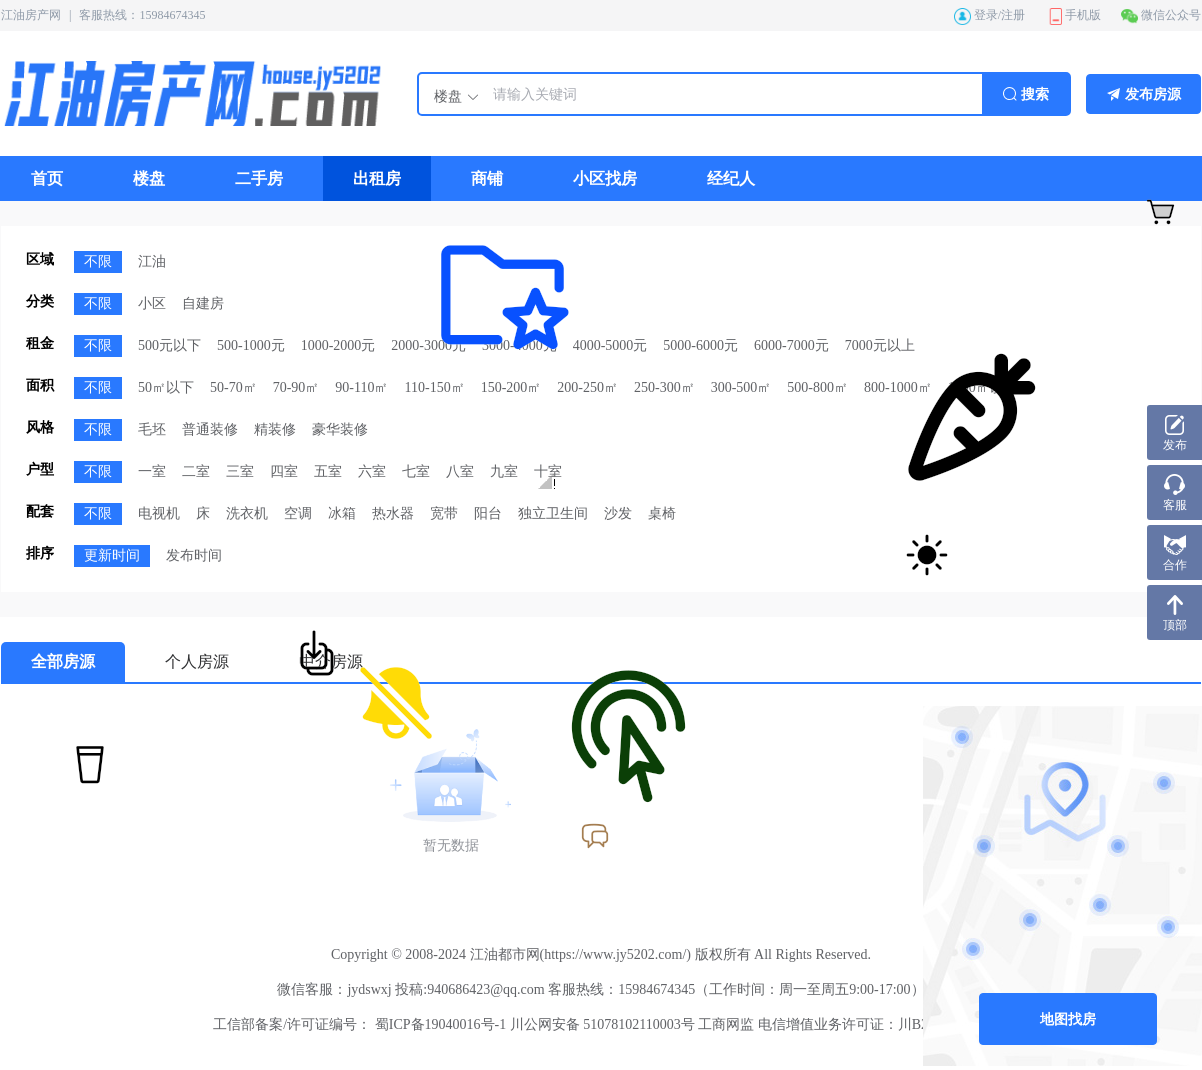  What do you see at coordinates (546, 480) in the screenshot?
I see `indicates no cellular signal with no internet connection` at bounding box center [546, 480].